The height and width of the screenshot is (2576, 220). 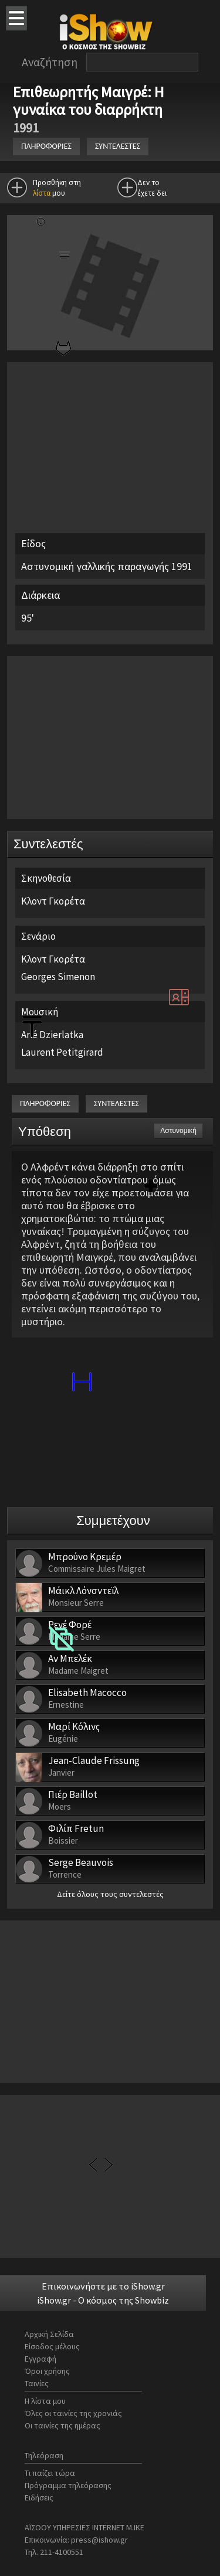 I want to click on access health or medical information, so click(x=151, y=1186).